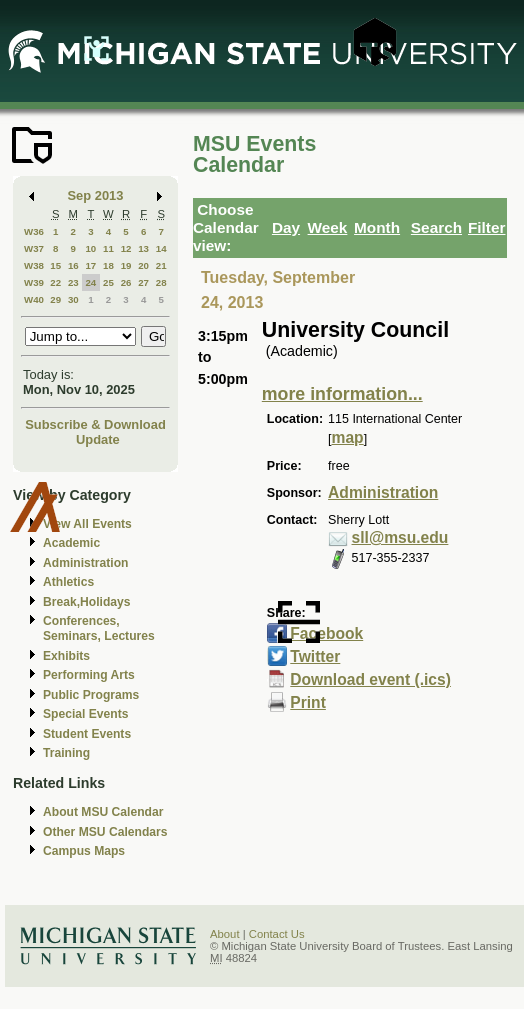 This screenshot has height=1009, width=524. I want to click on scan or verify body biometrics, so click(96, 48).